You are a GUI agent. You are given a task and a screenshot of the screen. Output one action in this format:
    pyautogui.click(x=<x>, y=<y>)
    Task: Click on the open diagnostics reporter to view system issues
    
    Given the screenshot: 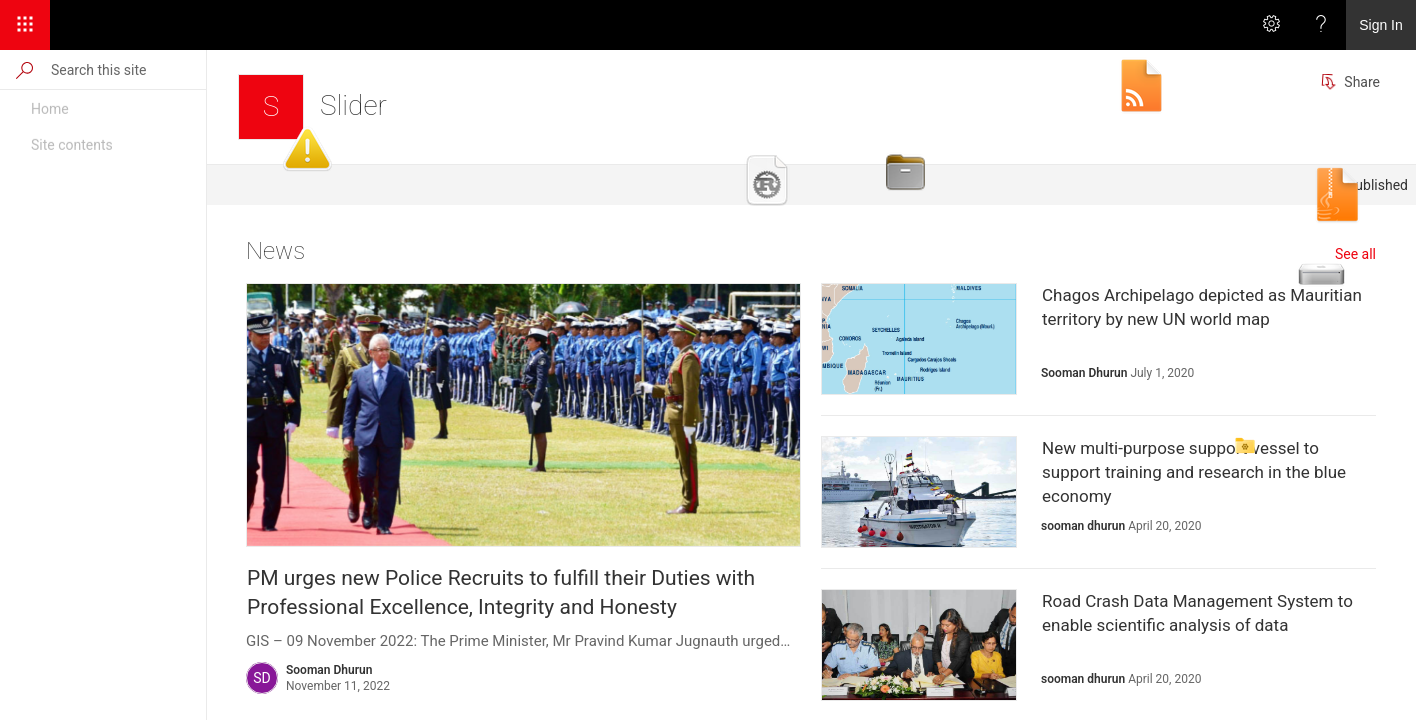 What is the action you would take?
    pyautogui.click(x=307, y=148)
    